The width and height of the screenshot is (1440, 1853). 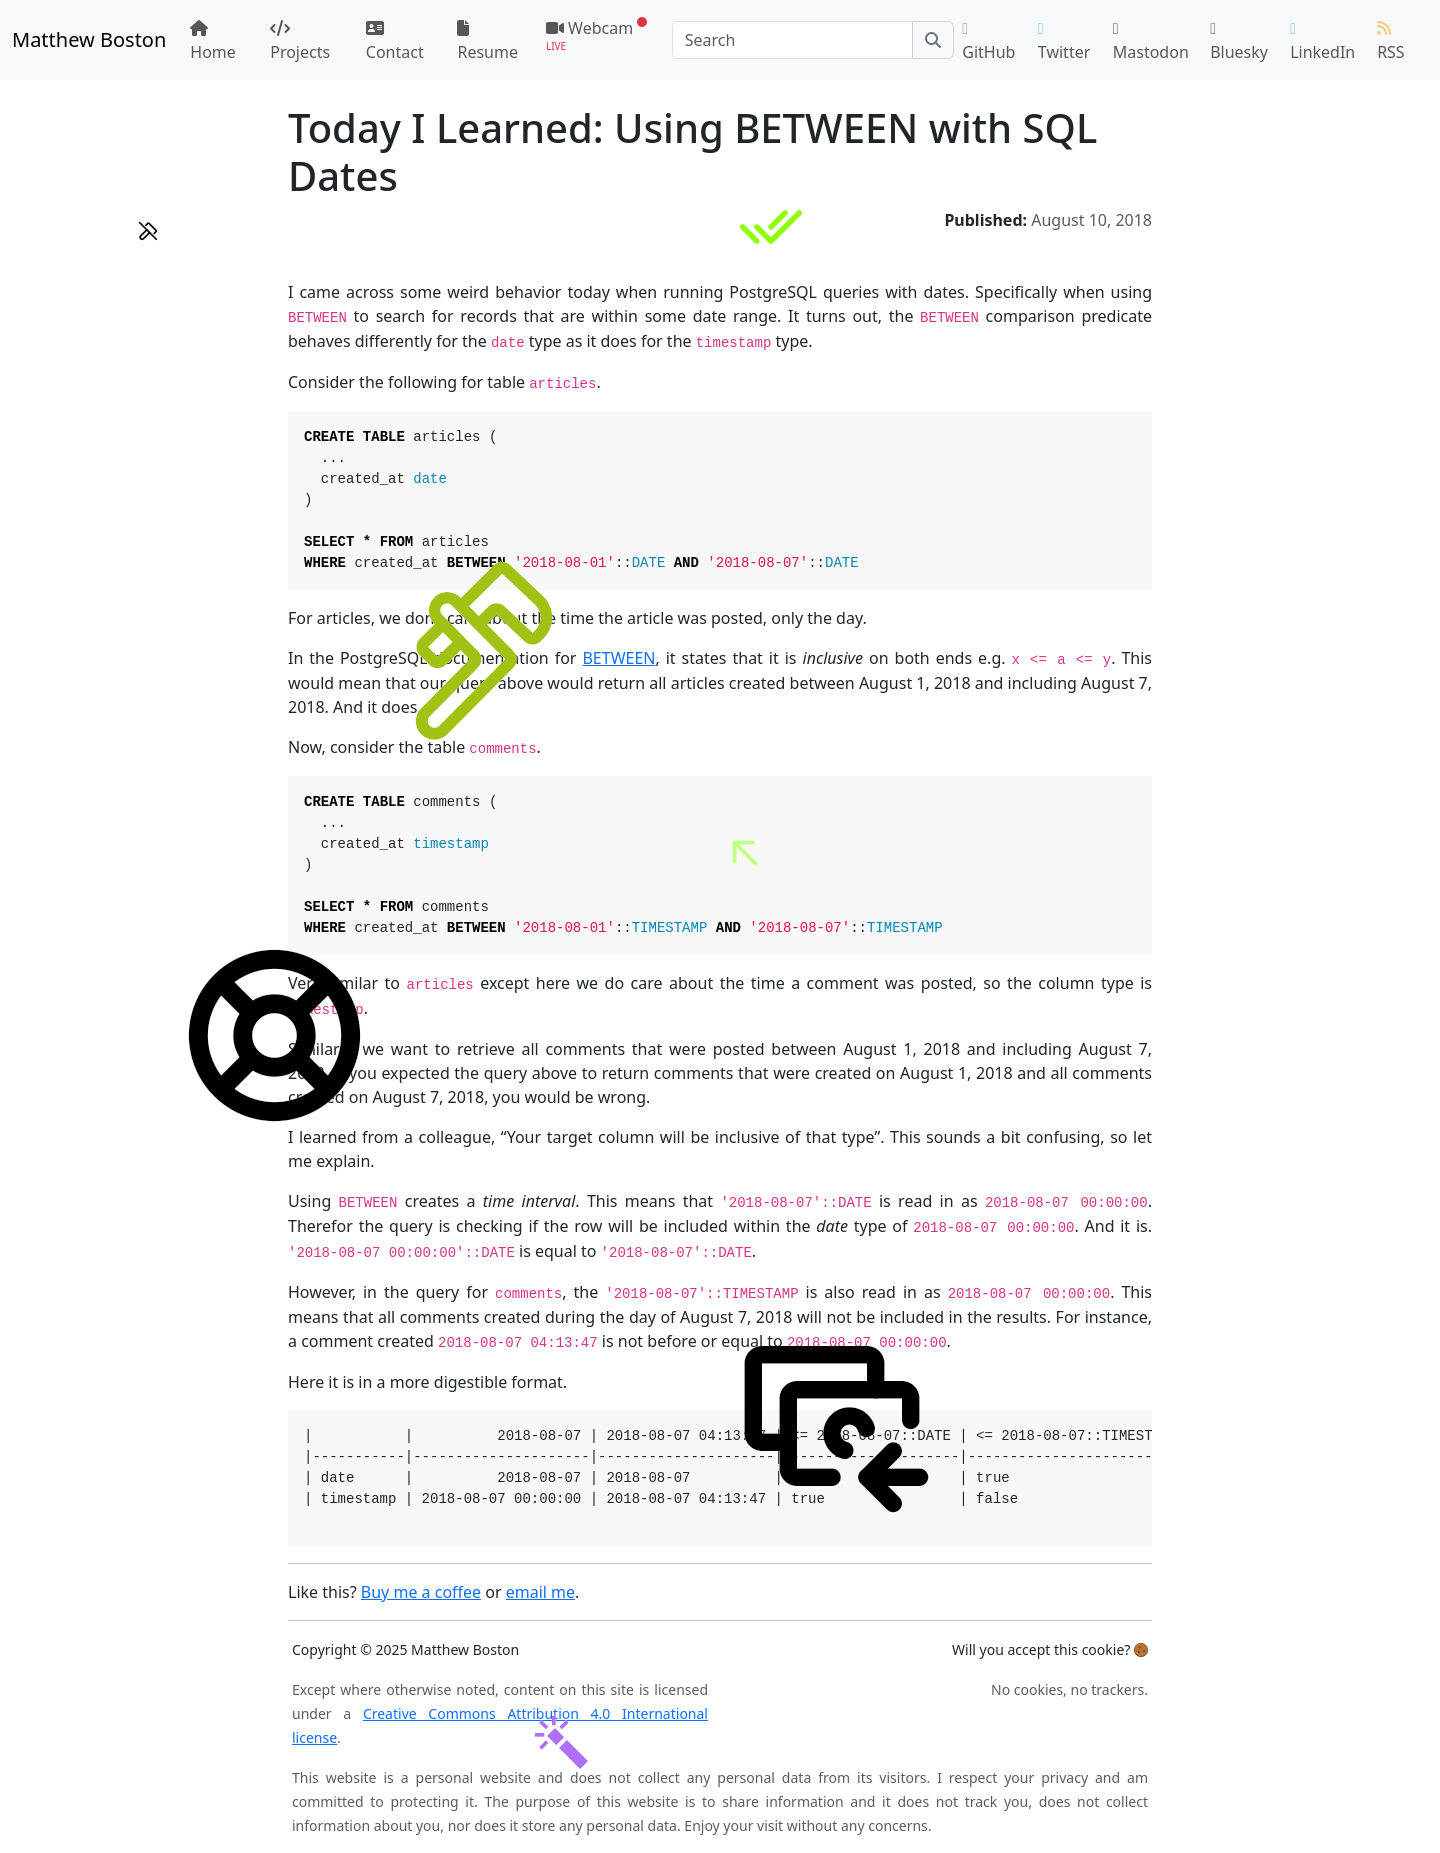 I want to click on indicates all items have been completed or verified, so click(x=771, y=227).